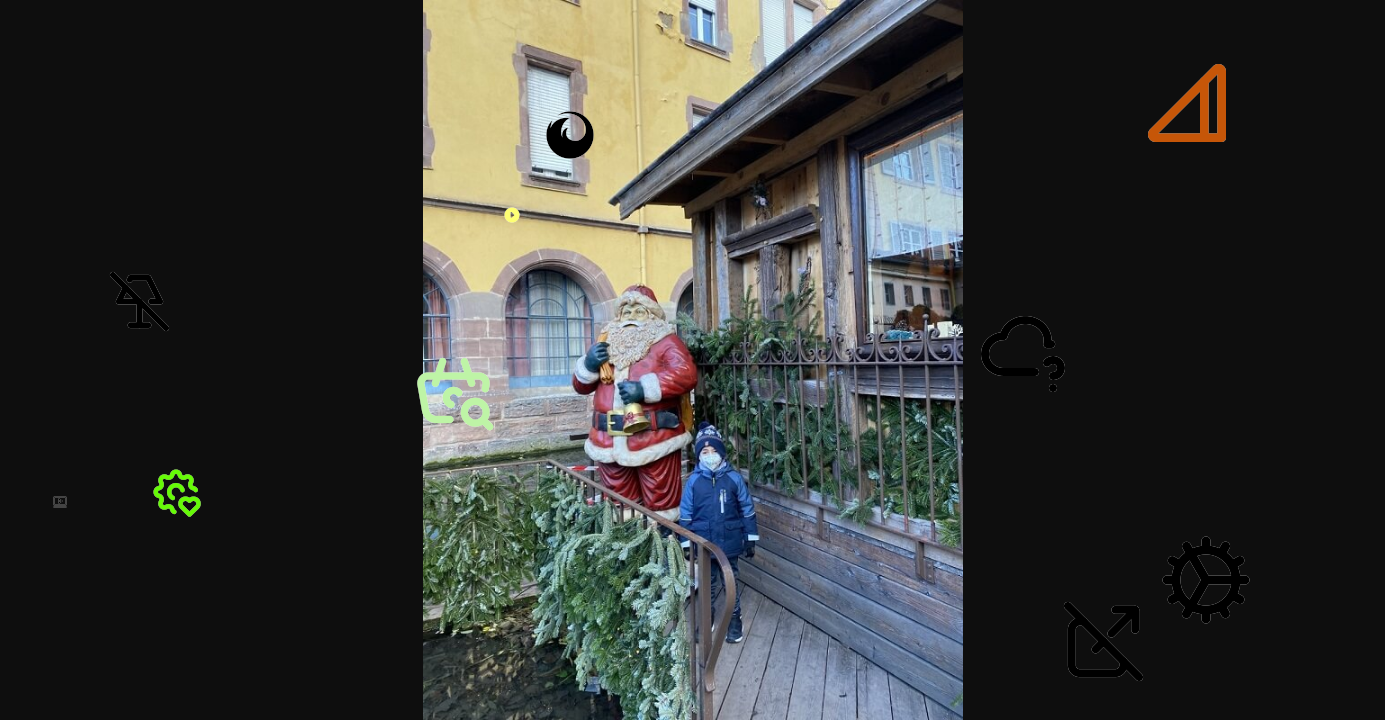 The width and height of the screenshot is (1385, 720). Describe the element at coordinates (60, 502) in the screenshot. I see `play or watch a video` at that location.